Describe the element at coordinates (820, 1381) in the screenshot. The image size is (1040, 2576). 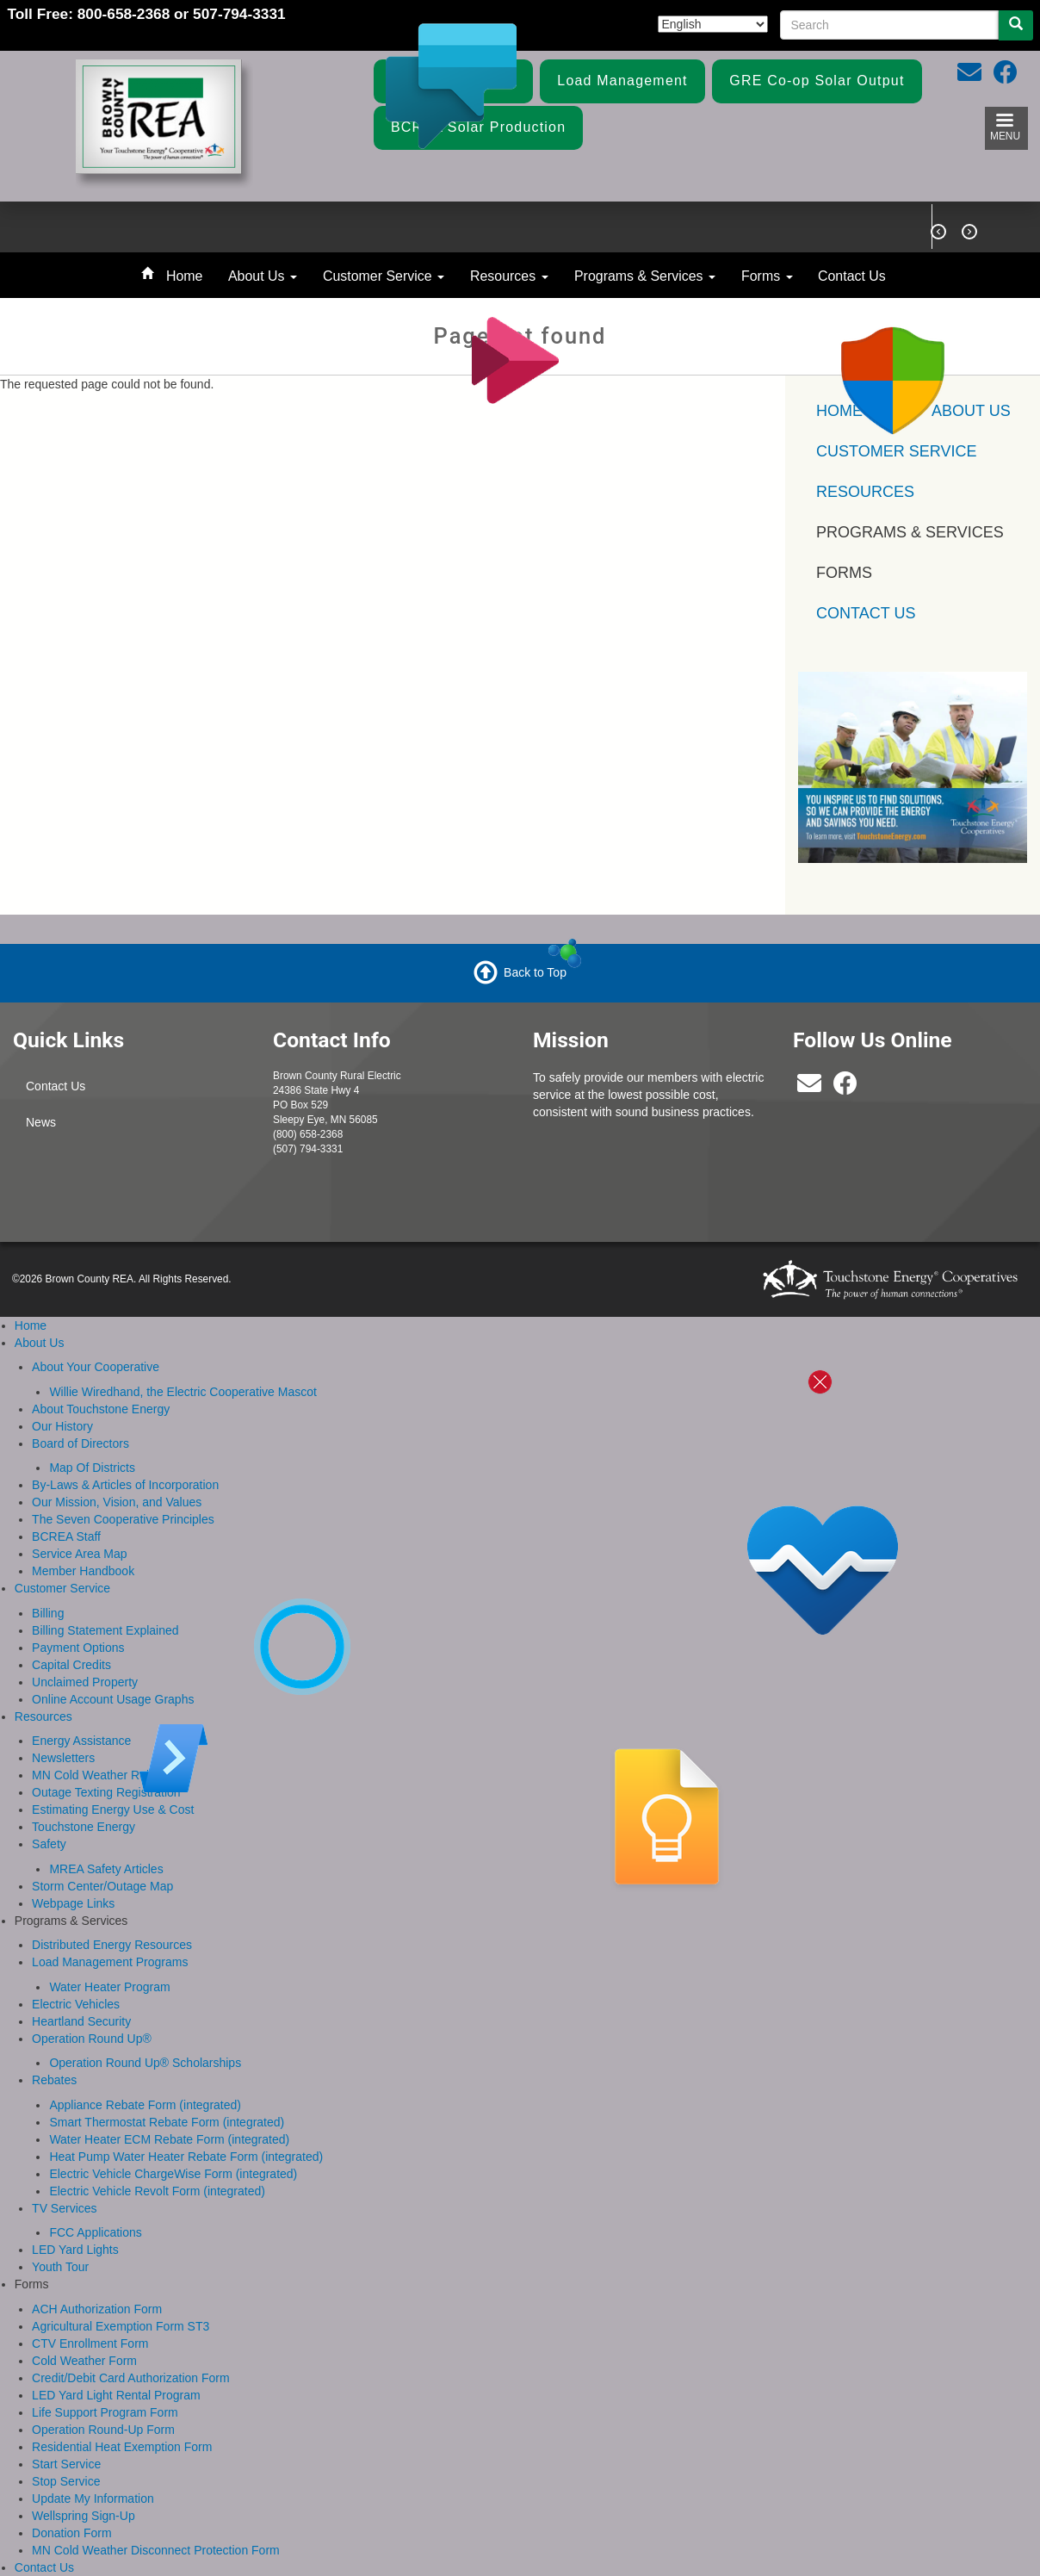
I see `indicates an Insync sync error or failure` at that location.